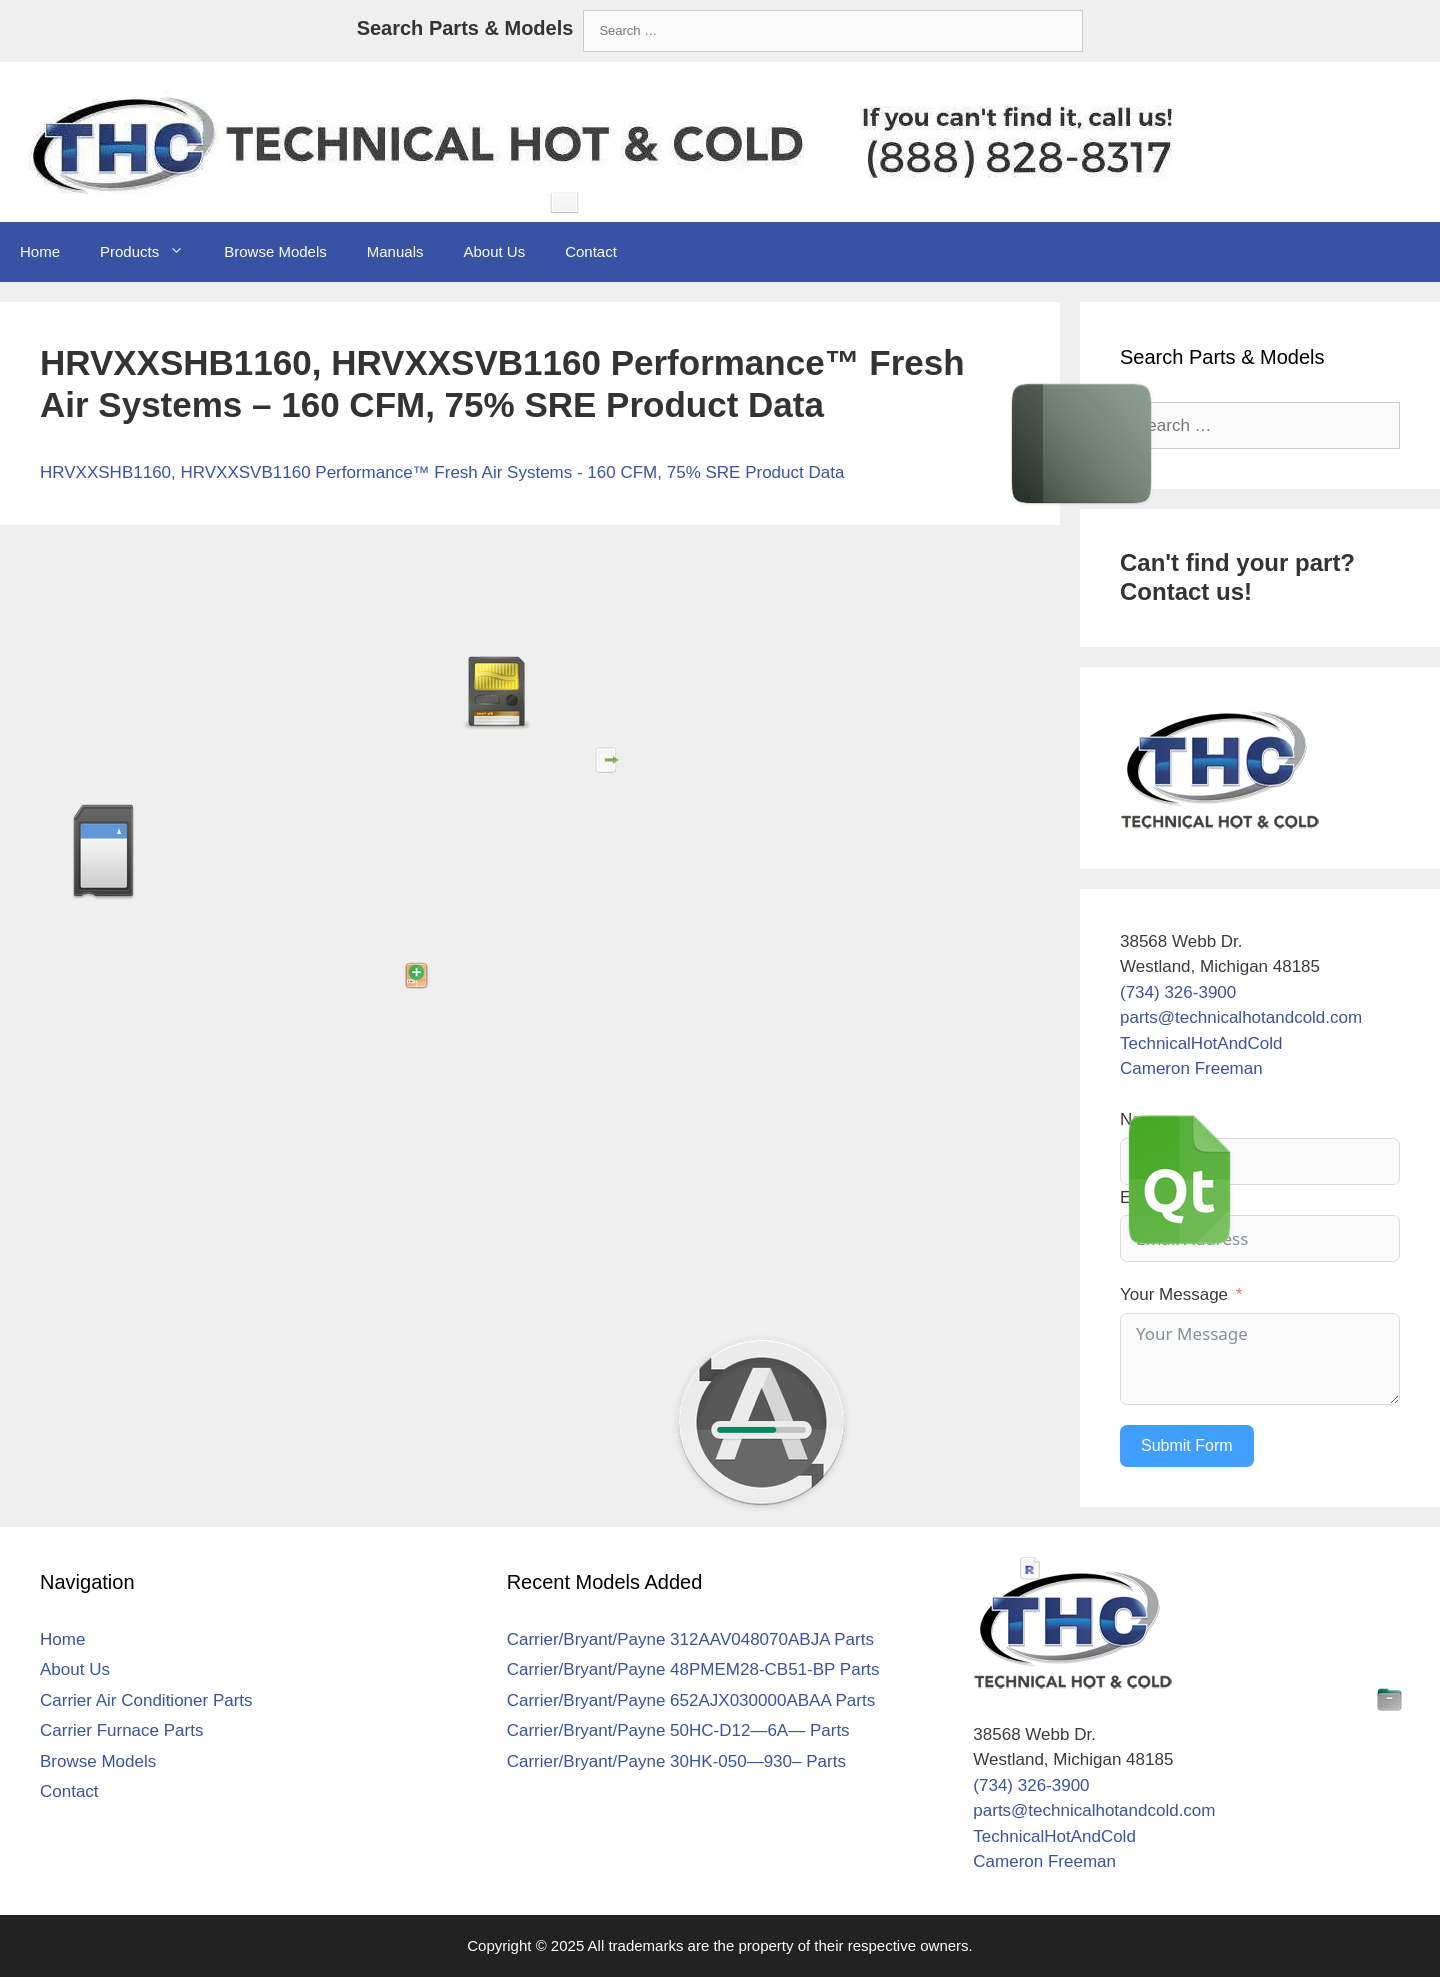 The image size is (1440, 1977). What do you see at coordinates (606, 760) in the screenshot?
I see `export document to another location` at bounding box center [606, 760].